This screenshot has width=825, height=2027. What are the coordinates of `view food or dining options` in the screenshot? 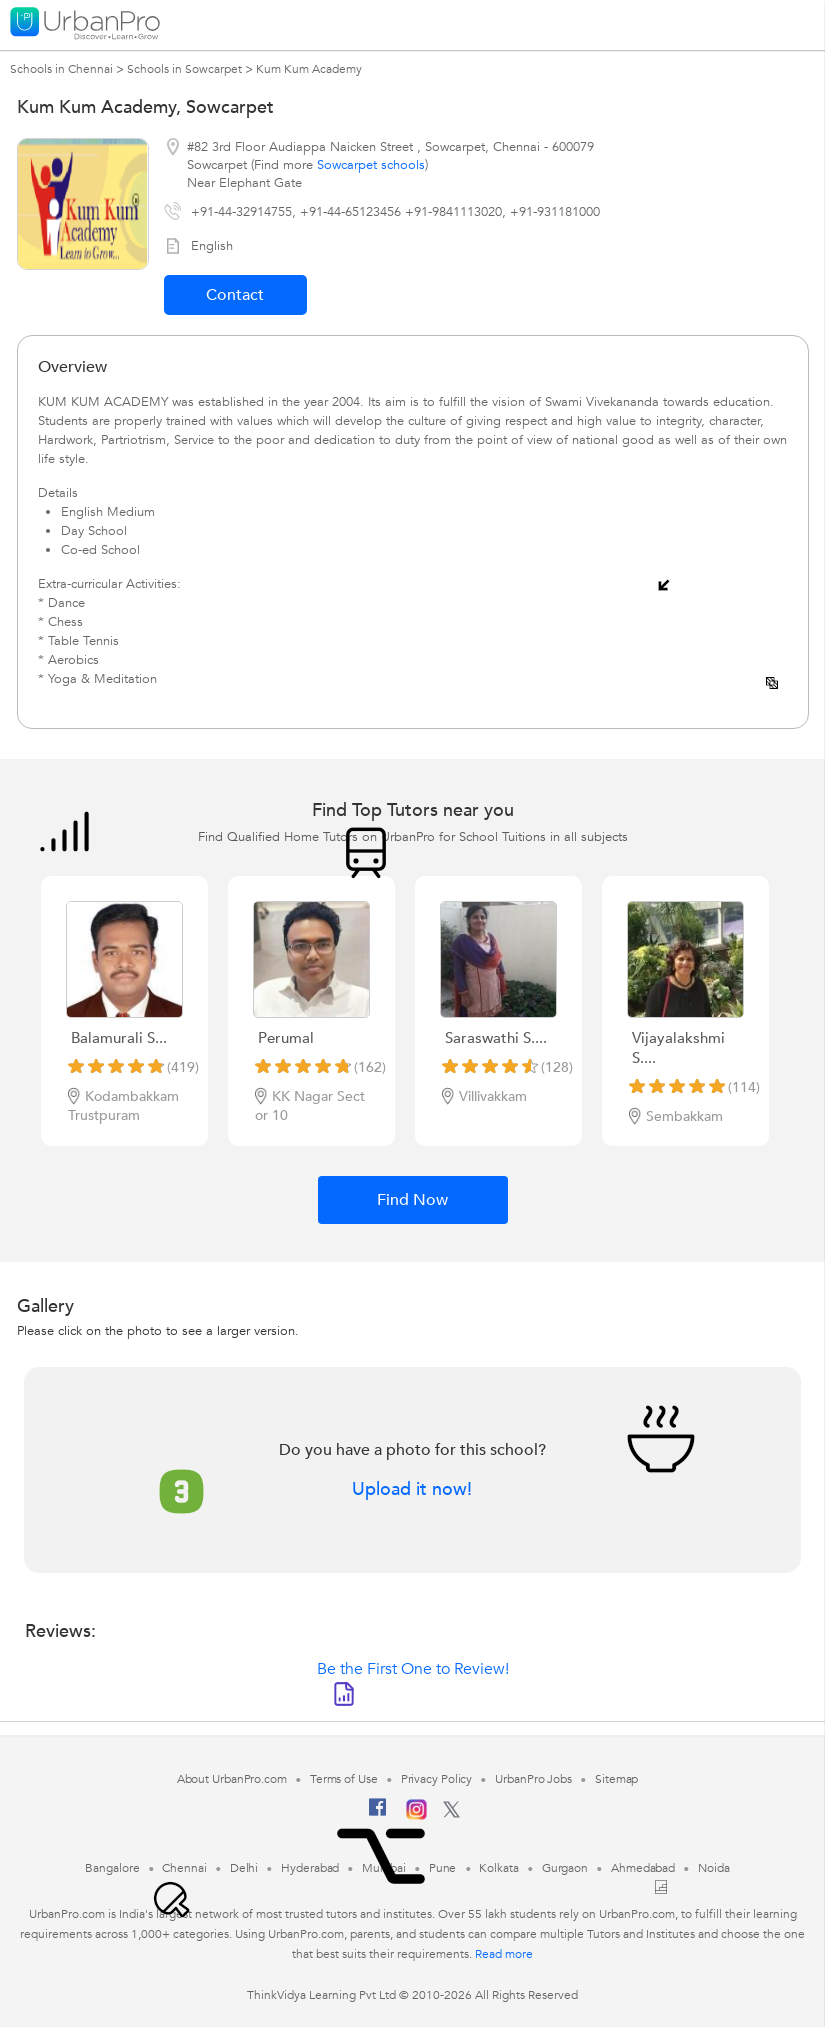 It's located at (661, 1439).